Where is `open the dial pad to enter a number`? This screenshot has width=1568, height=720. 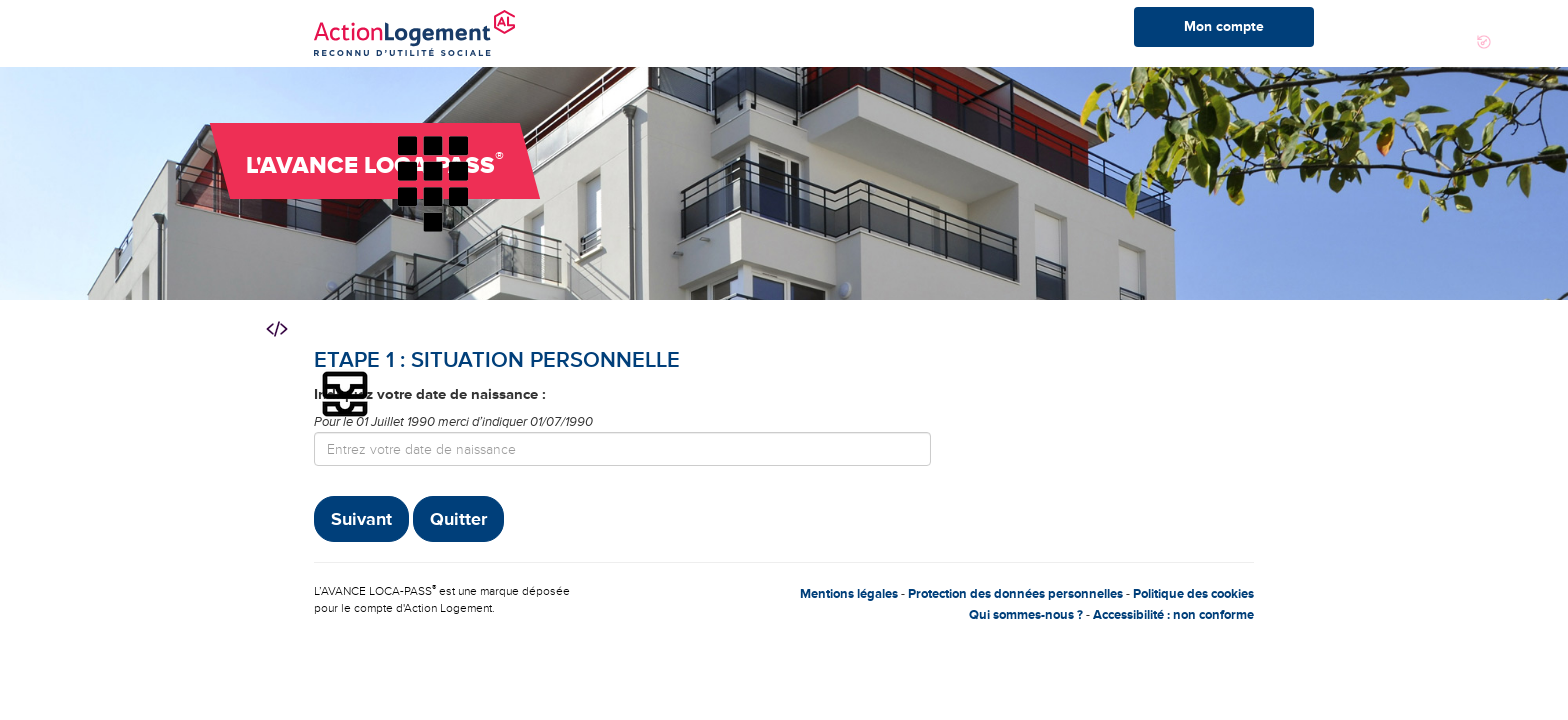 open the dial pad to enter a number is located at coordinates (433, 184).